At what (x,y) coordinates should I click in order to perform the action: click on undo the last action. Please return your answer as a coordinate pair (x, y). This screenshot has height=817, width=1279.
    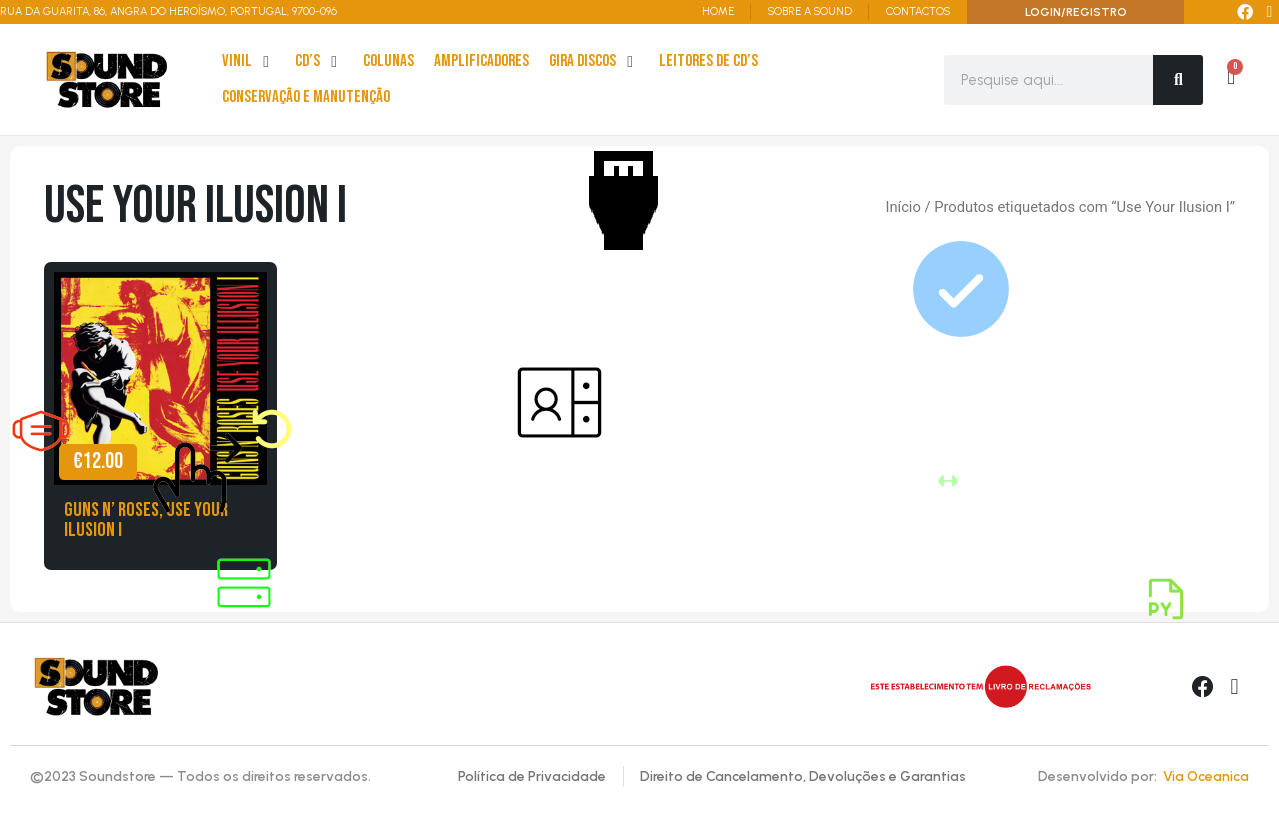
    Looking at the image, I should click on (272, 429).